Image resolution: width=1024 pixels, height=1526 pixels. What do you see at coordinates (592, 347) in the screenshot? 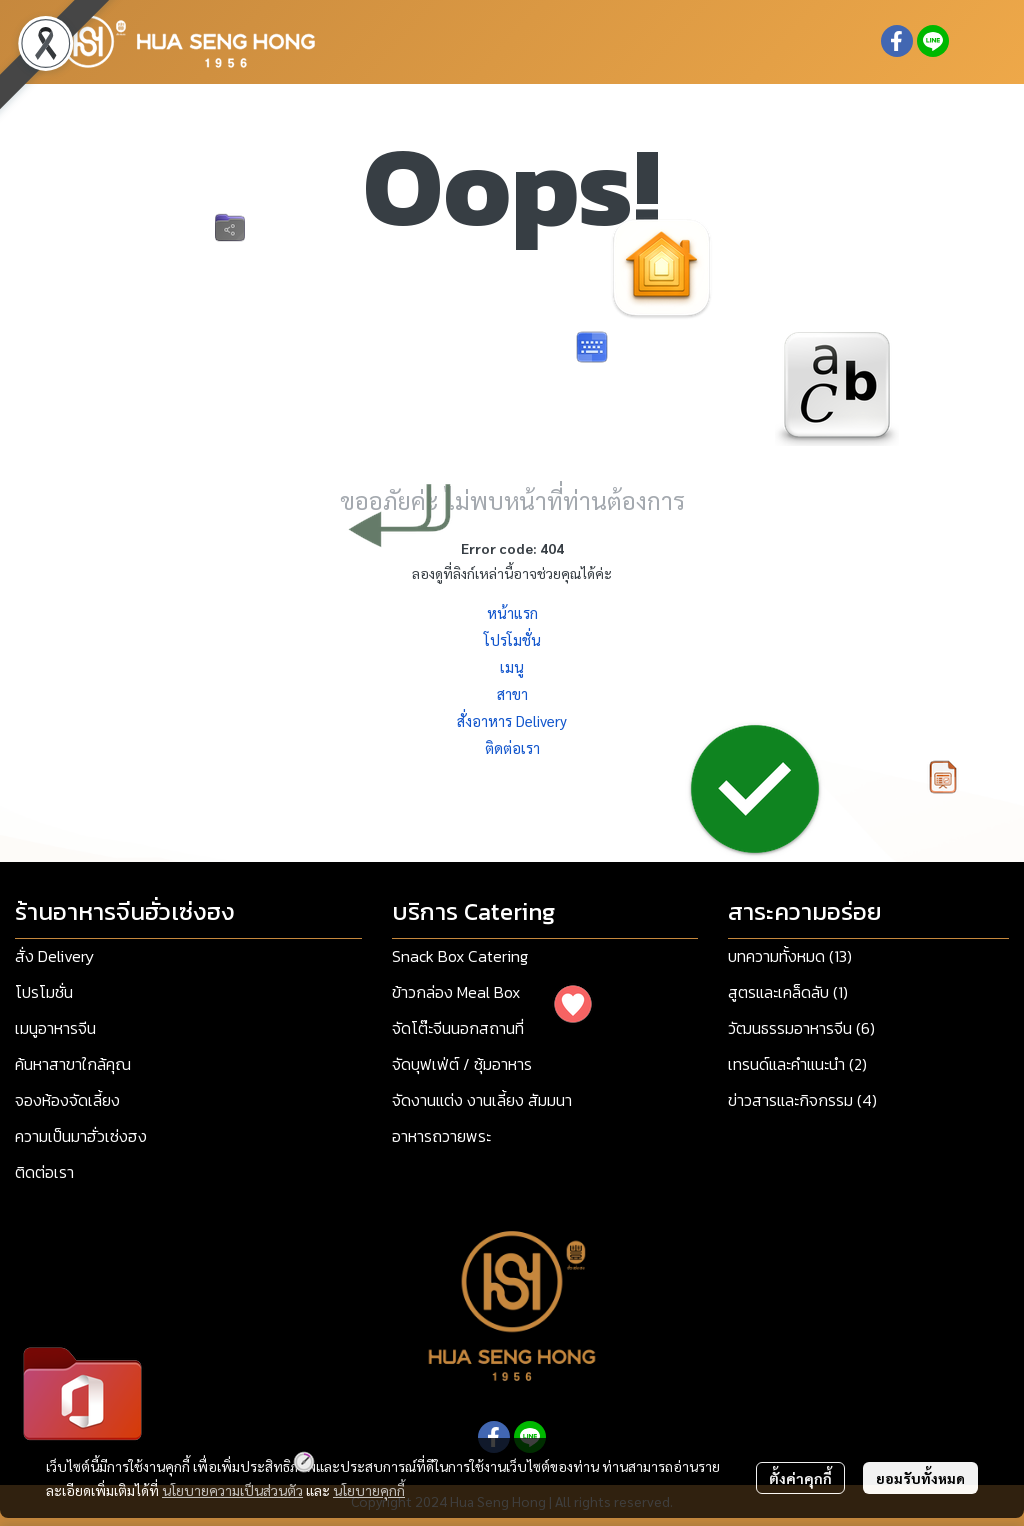
I see `access keyboard and input method settings` at bounding box center [592, 347].